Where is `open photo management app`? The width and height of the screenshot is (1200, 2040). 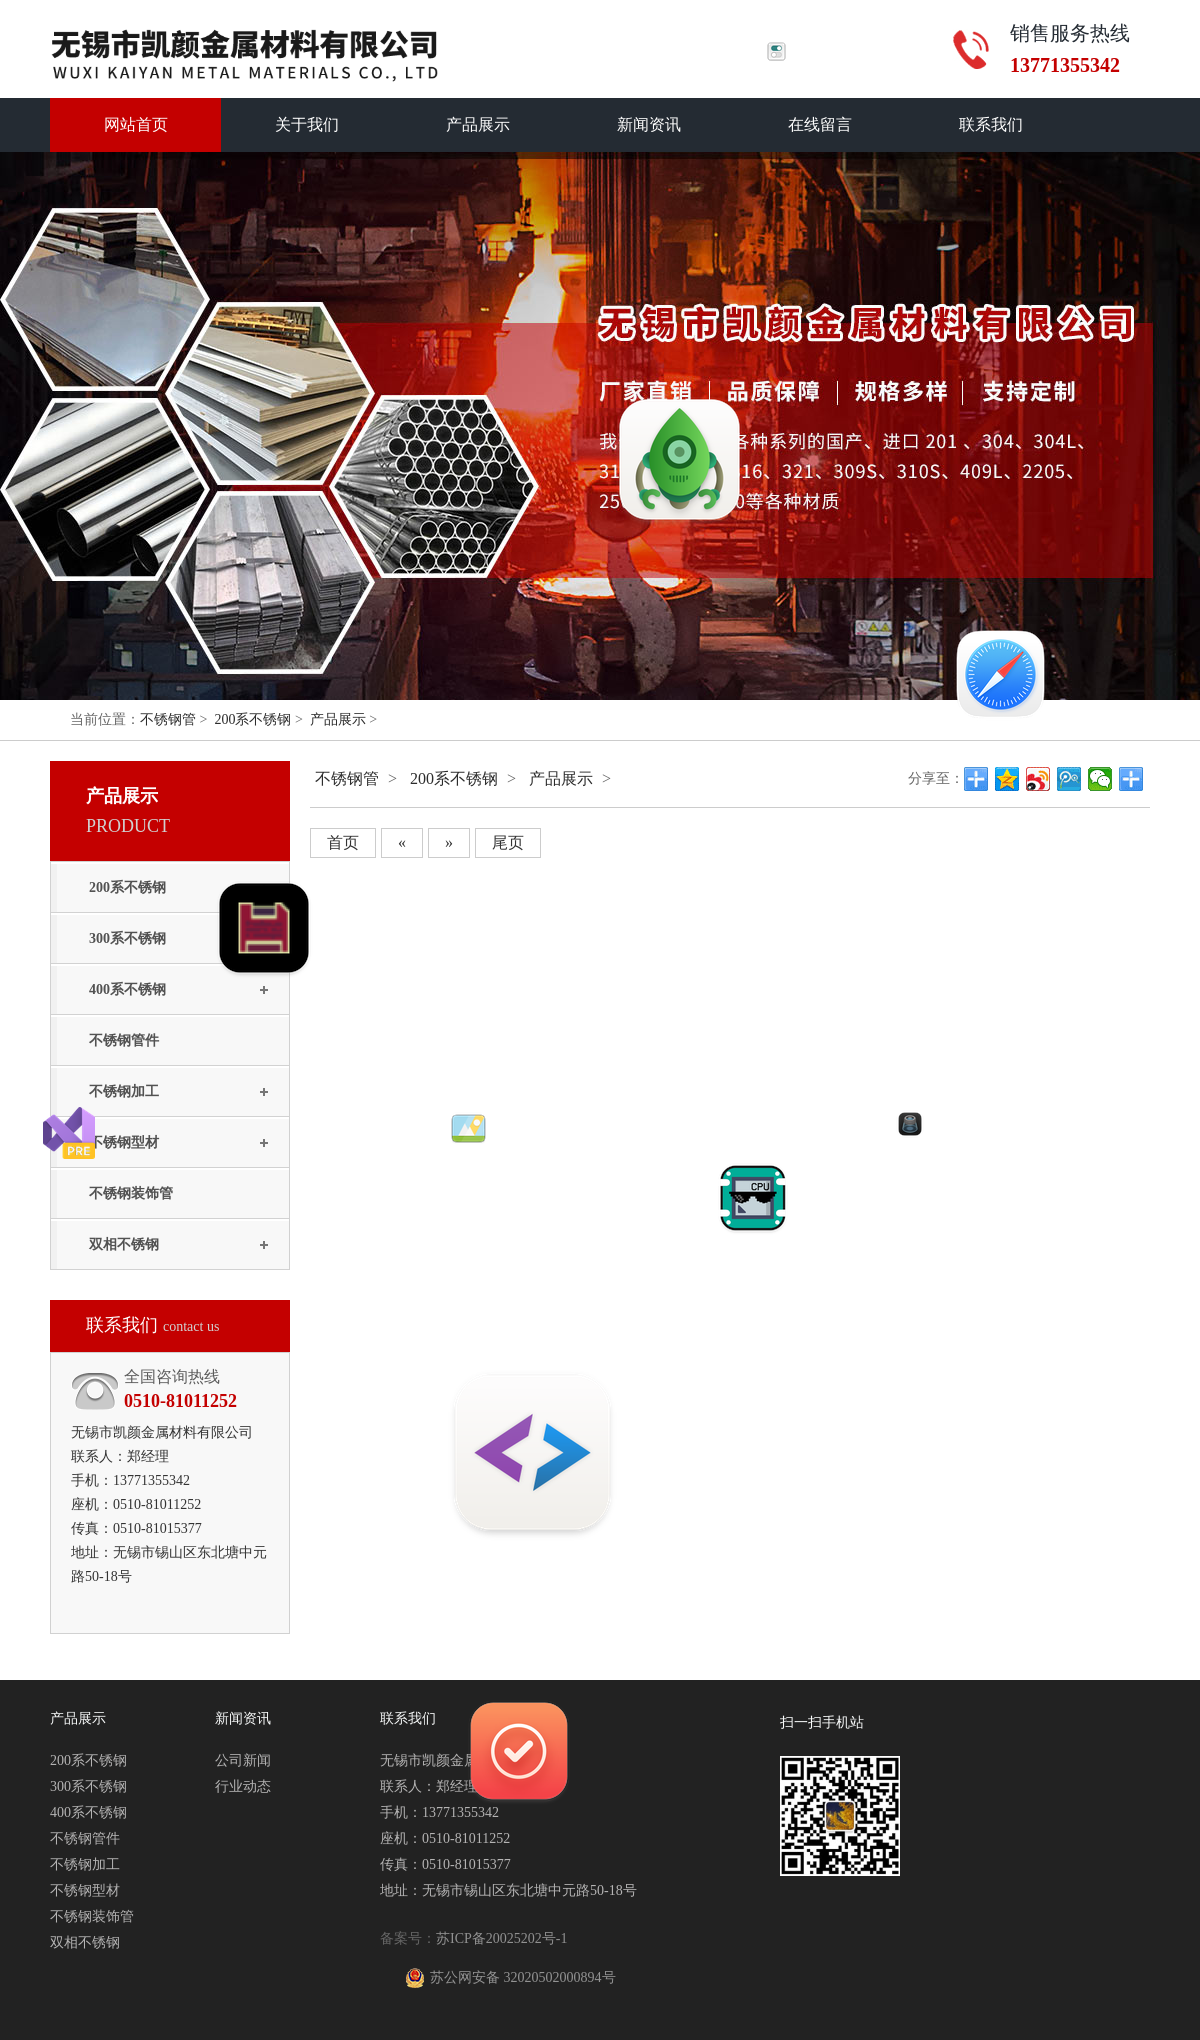 open photo management app is located at coordinates (468, 1128).